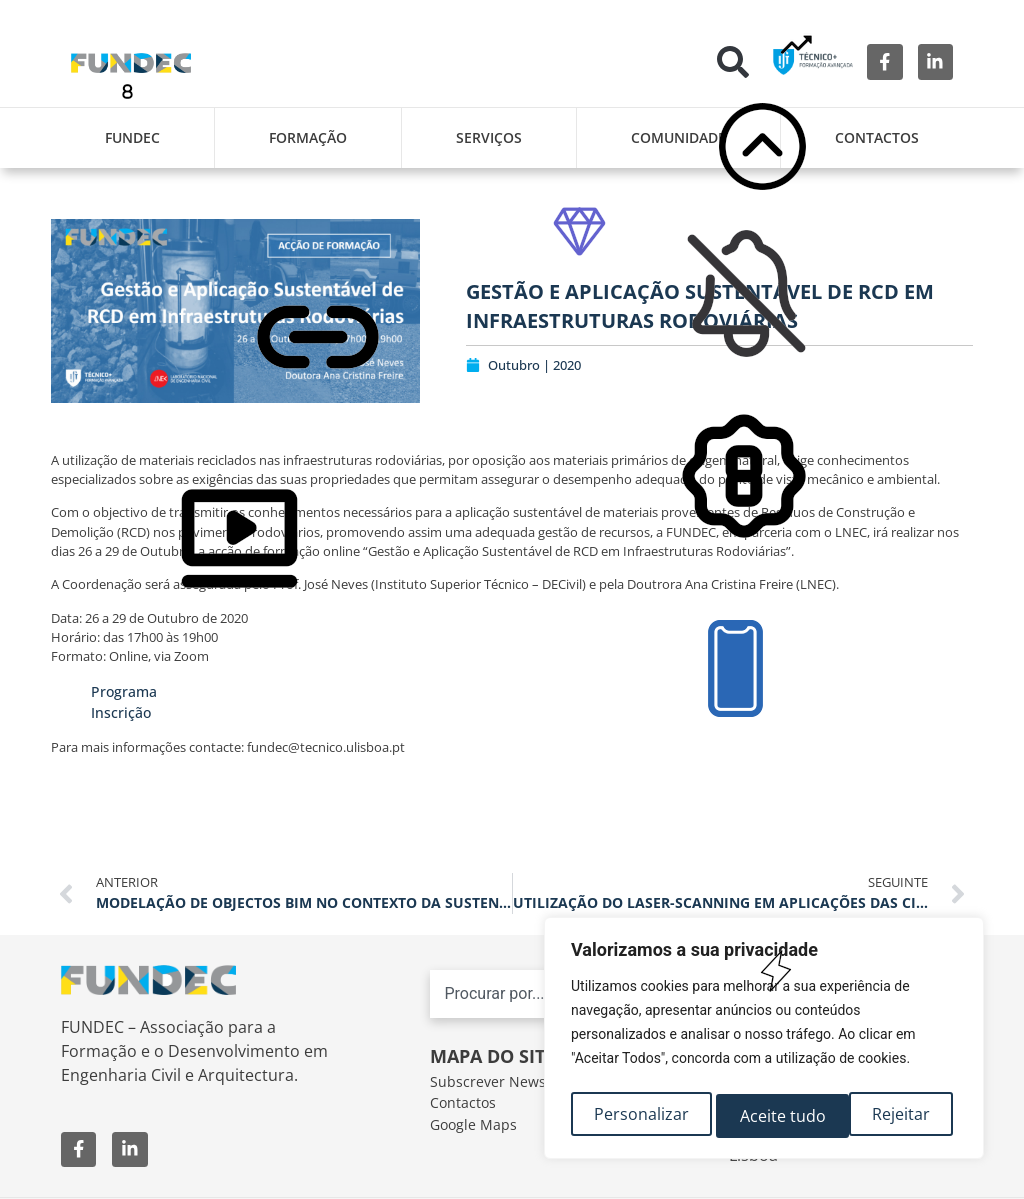 Image resolution: width=1024 pixels, height=1199 pixels. Describe the element at coordinates (127, 91) in the screenshot. I see `displays the number 8 in a list or ranking` at that location.